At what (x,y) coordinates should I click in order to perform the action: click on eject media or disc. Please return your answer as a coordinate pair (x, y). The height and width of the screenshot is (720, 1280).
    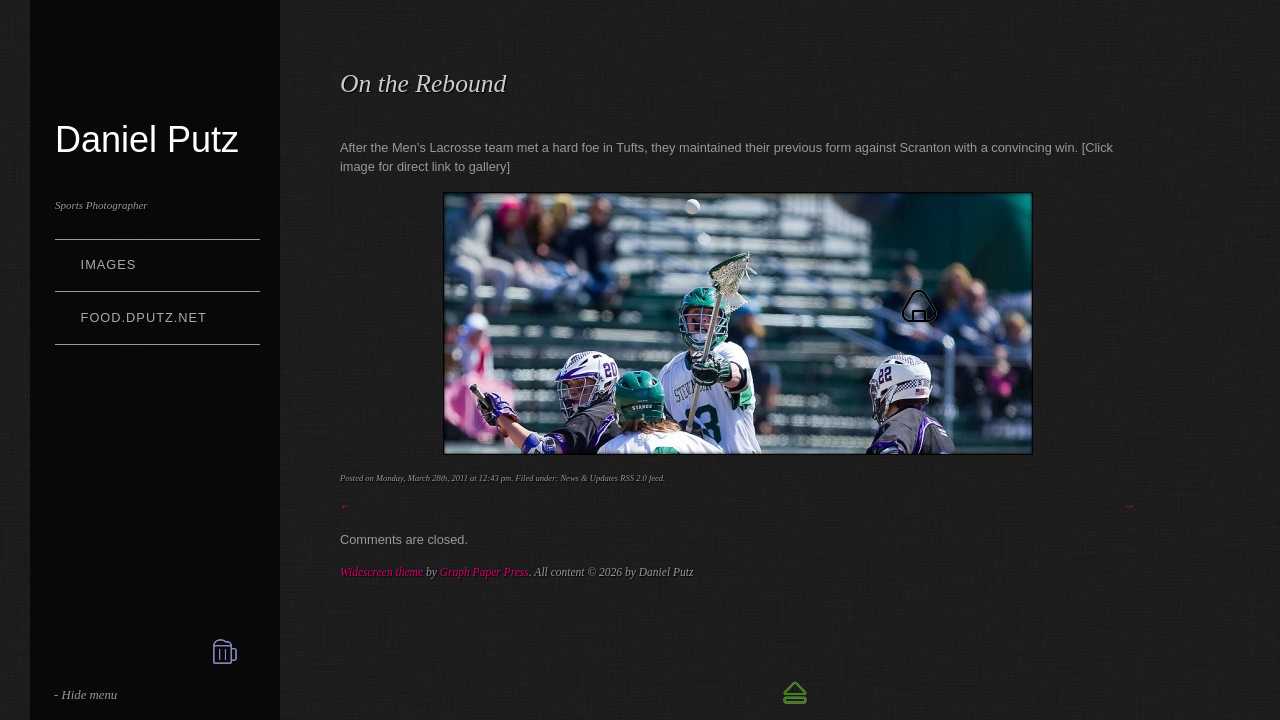
    Looking at the image, I should click on (795, 694).